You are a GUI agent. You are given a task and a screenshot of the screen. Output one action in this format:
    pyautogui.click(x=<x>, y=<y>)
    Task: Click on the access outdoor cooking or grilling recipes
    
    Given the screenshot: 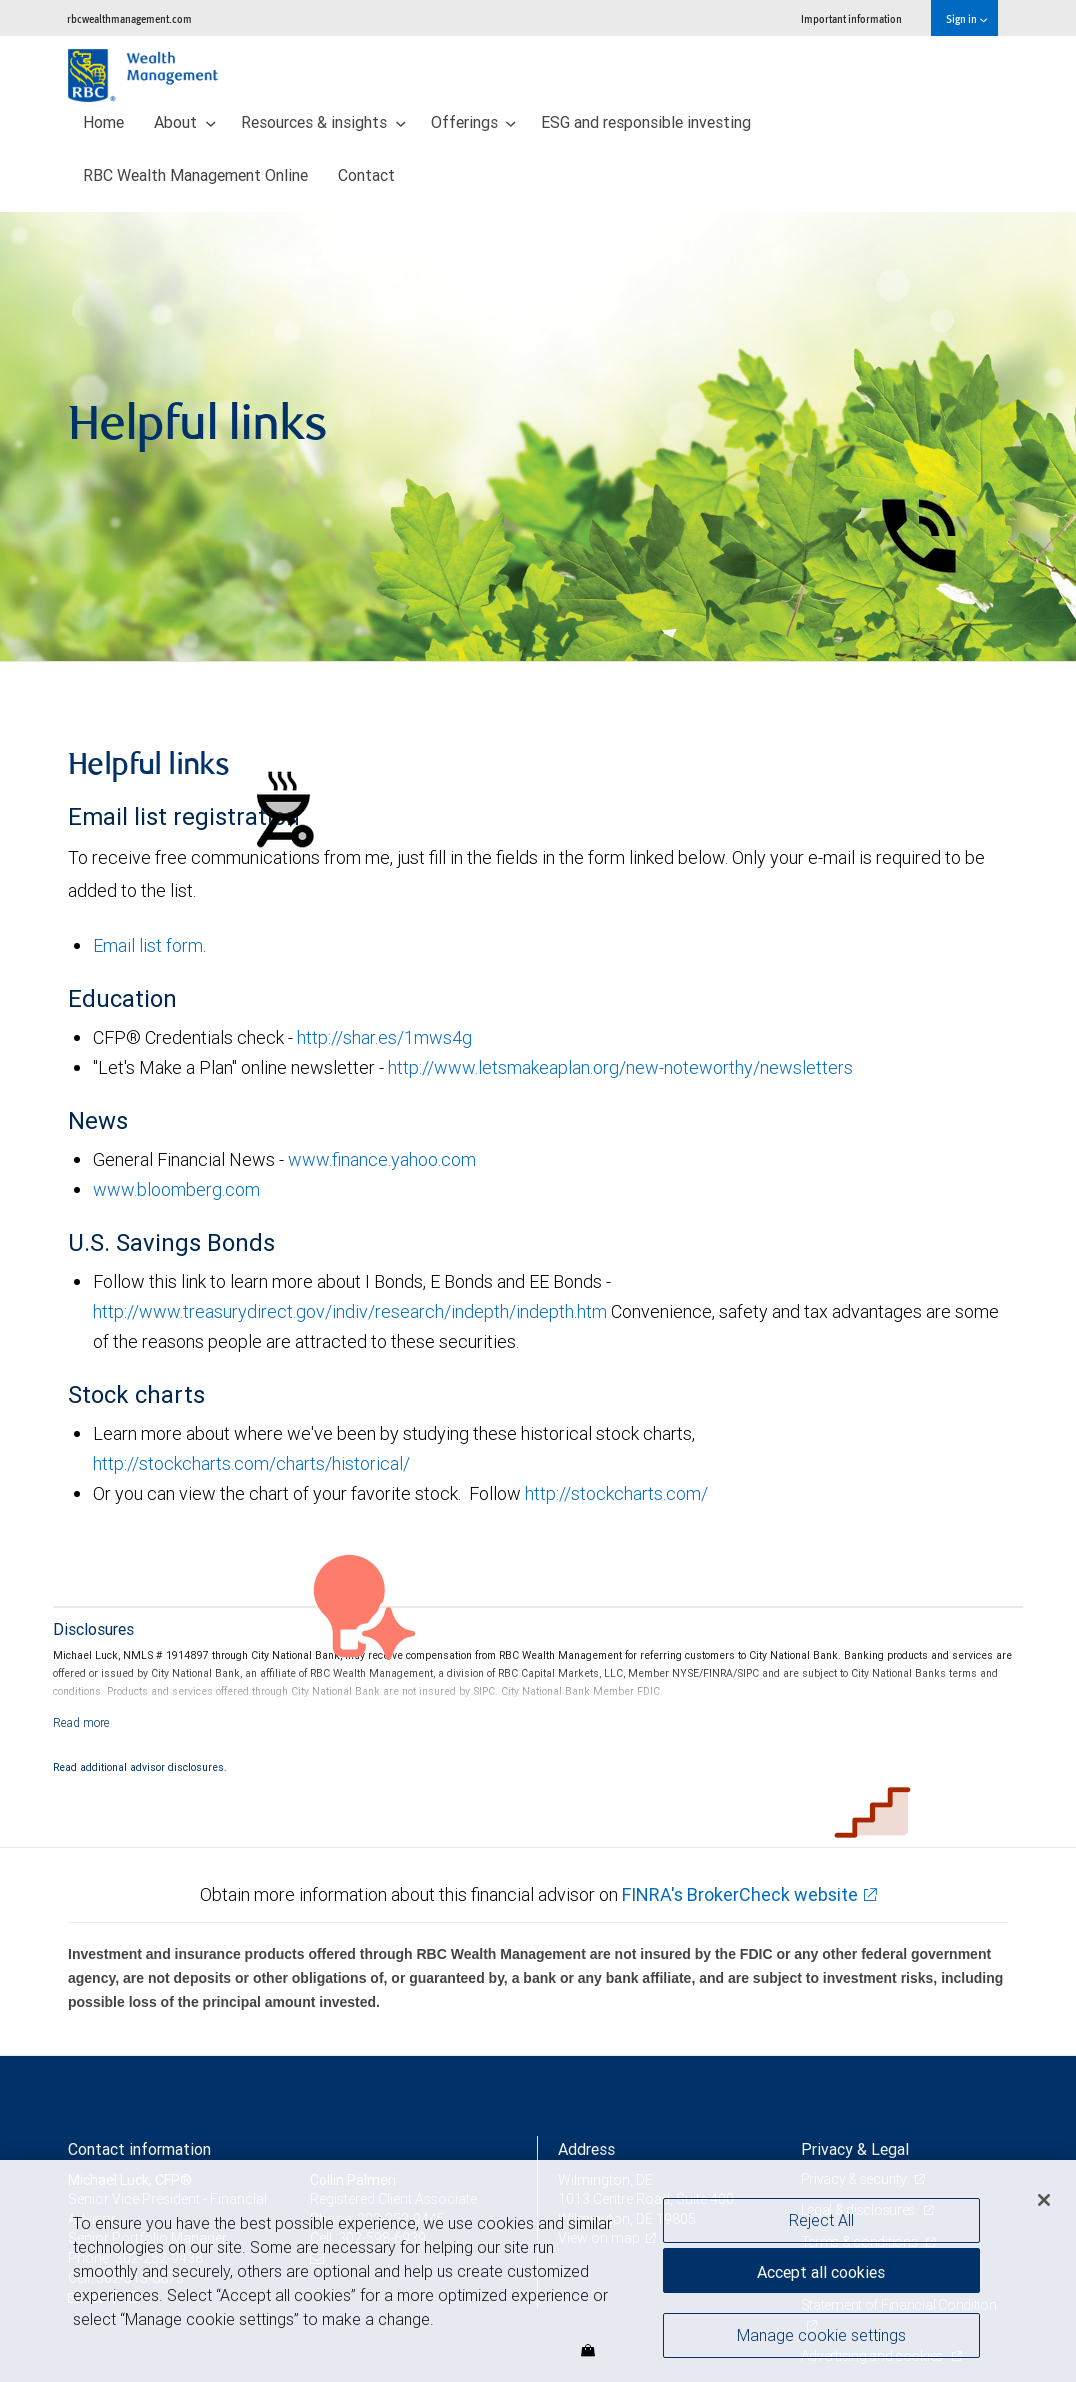 What is the action you would take?
    pyautogui.click(x=283, y=809)
    